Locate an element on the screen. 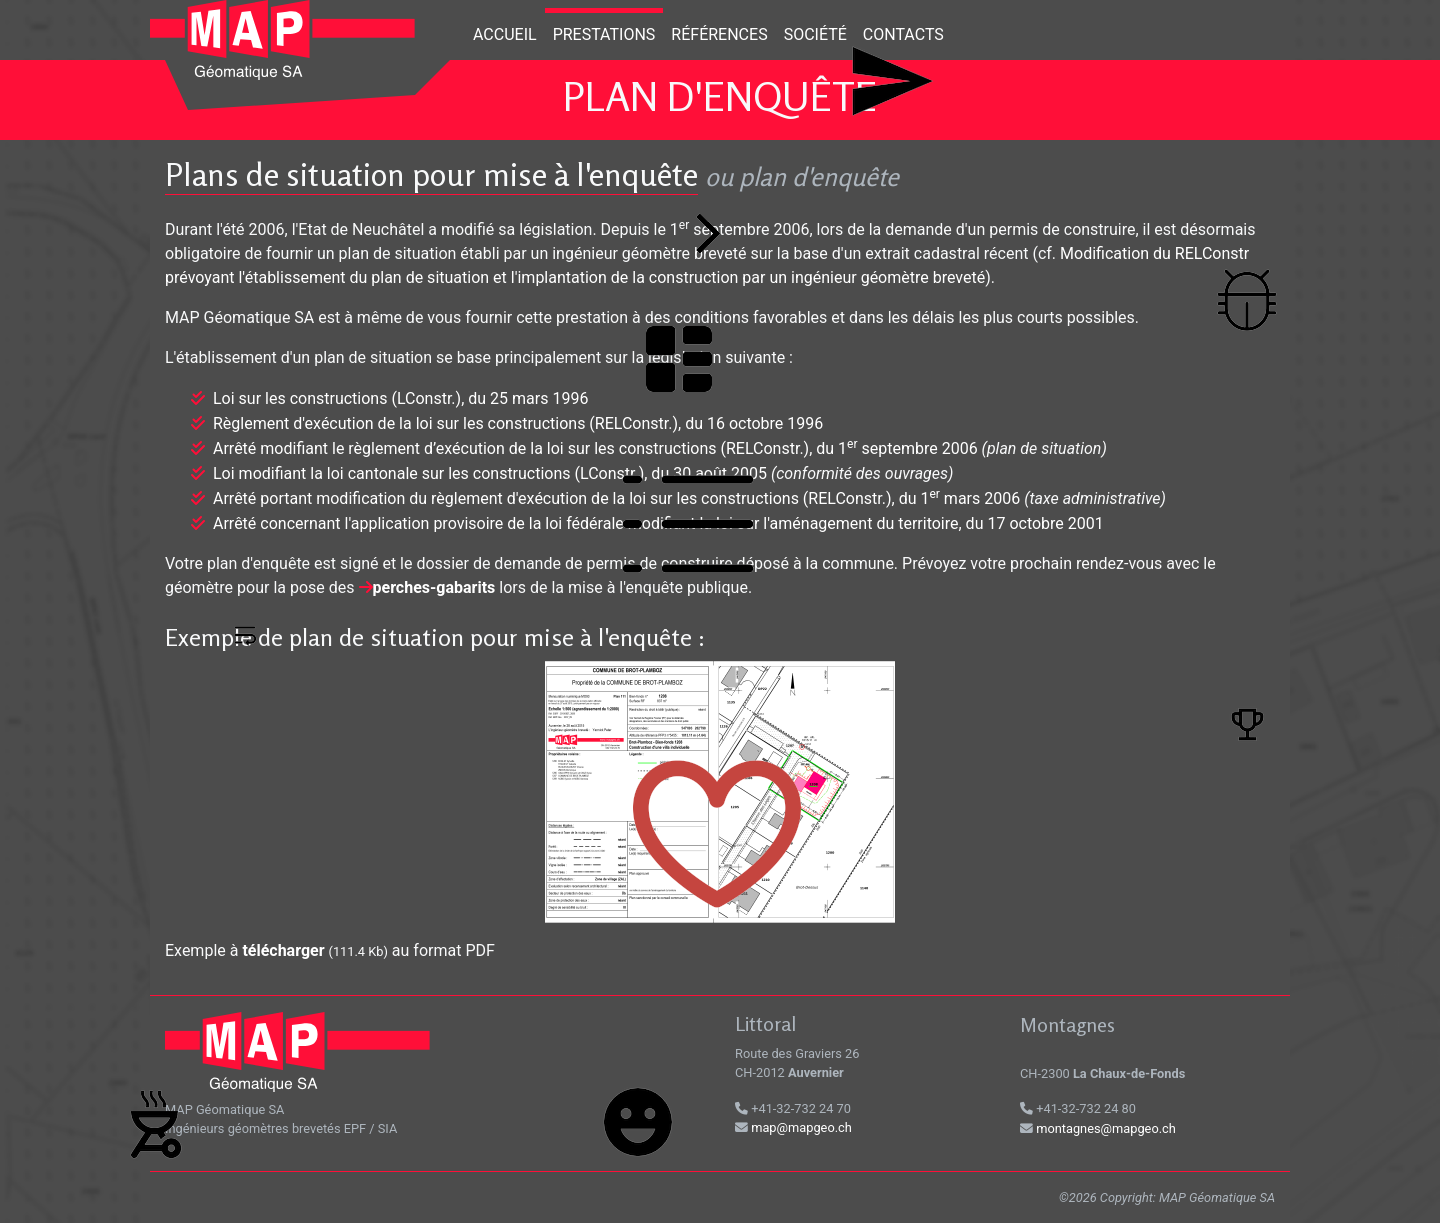 This screenshot has width=1440, height=1223. report a bug or issue is located at coordinates (1247, 299).